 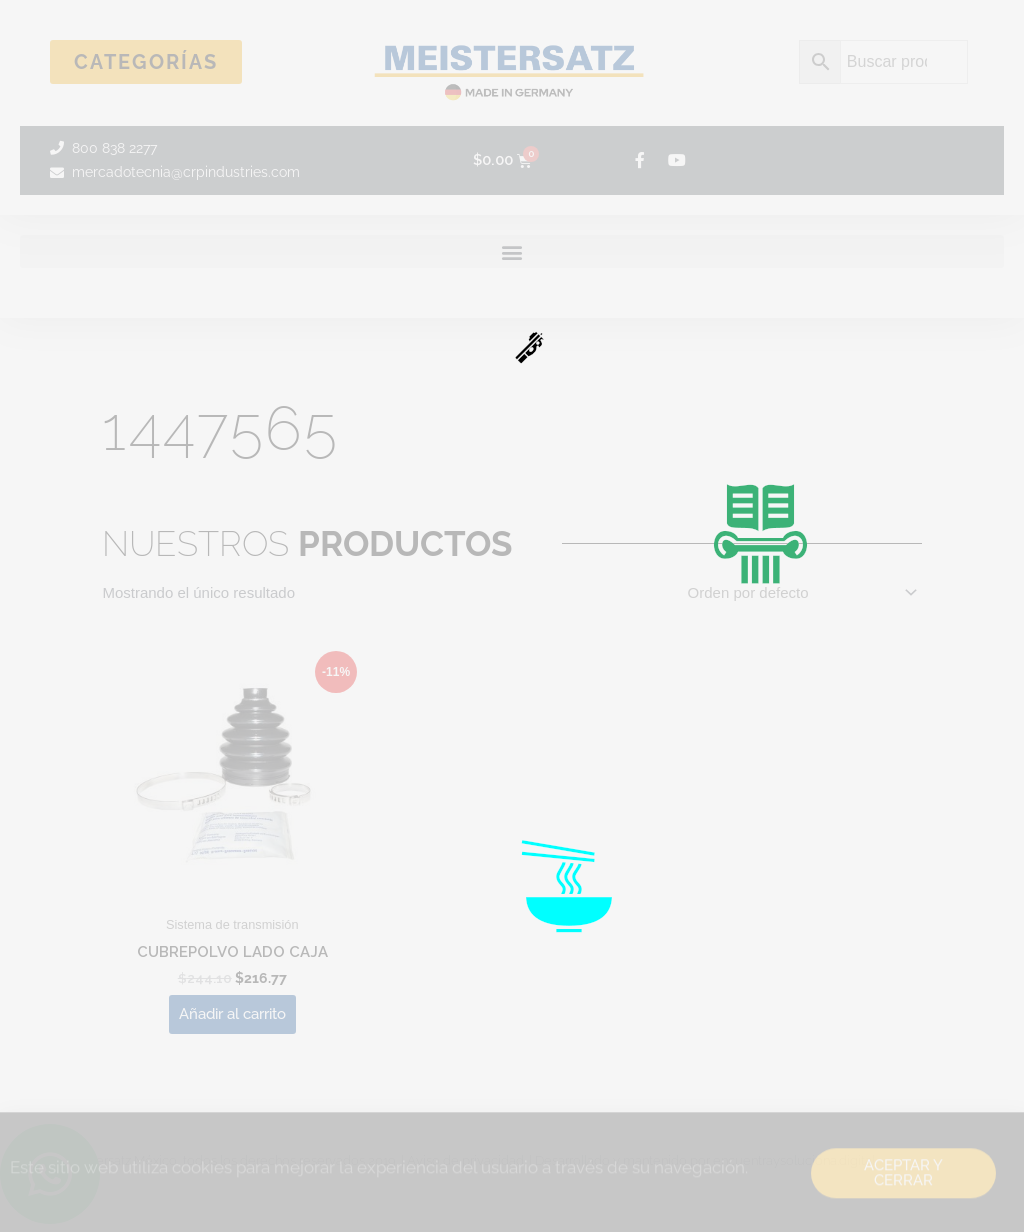 What do you see at coordinates (760, 532) in the screenshot?
I see `access educational or learning resources` at bounding box center [760, 532].